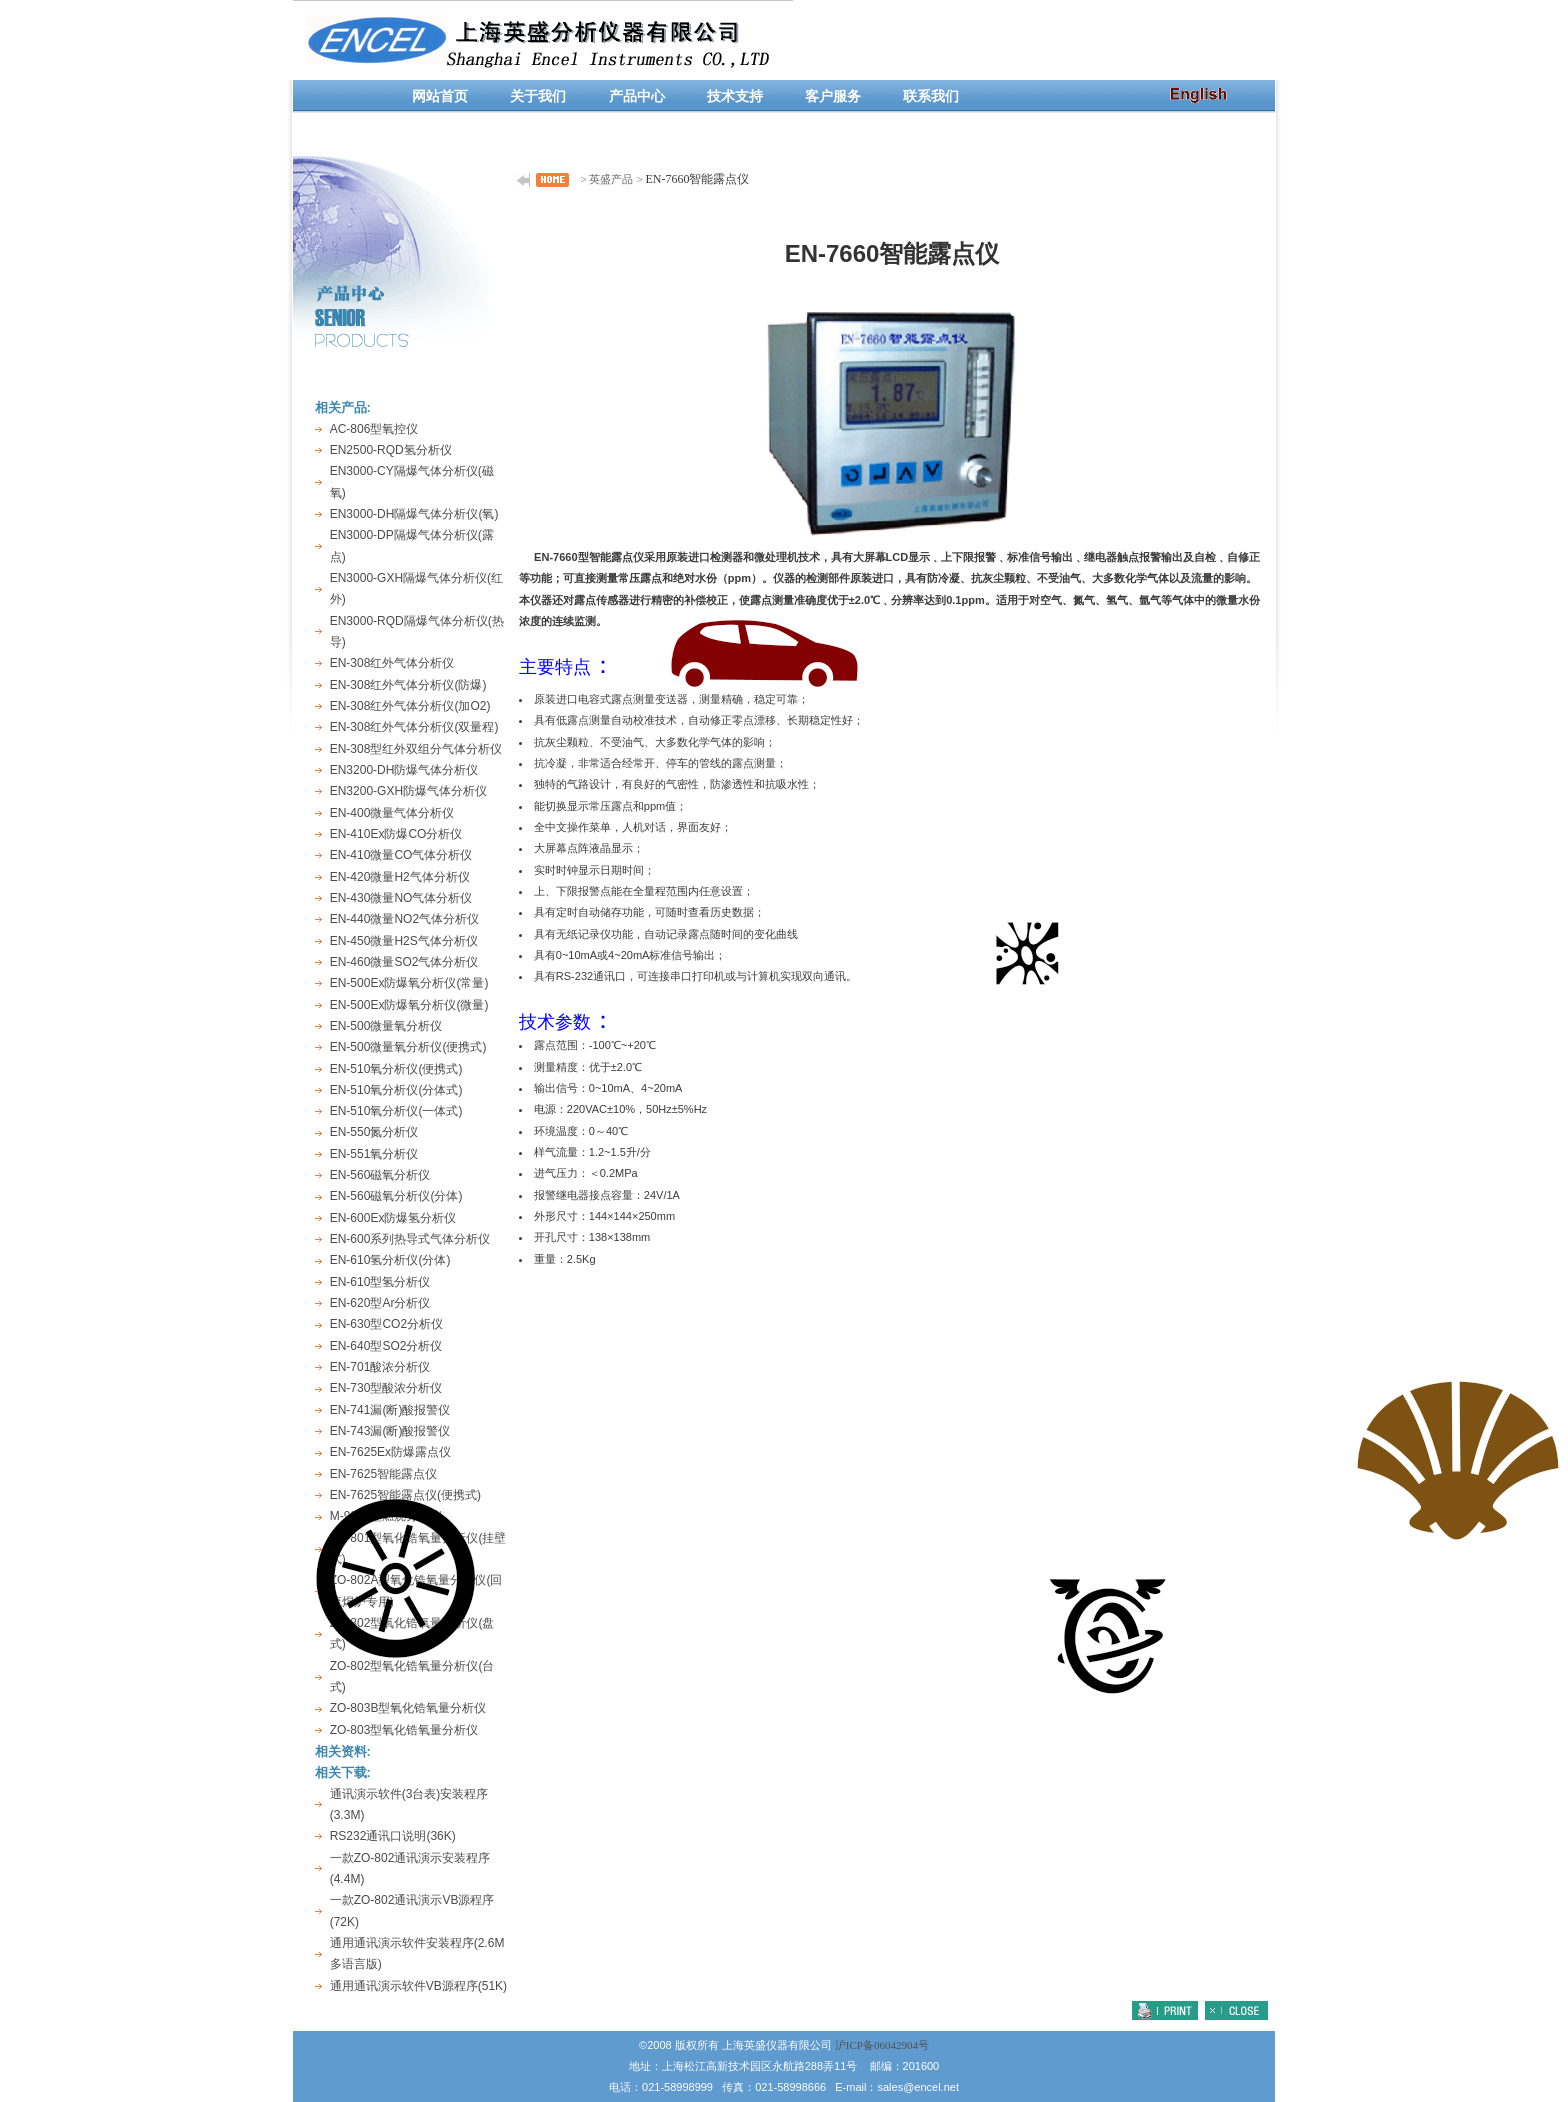  I want to click on trigger a splatter or explosion effect, so click(1027, 953).